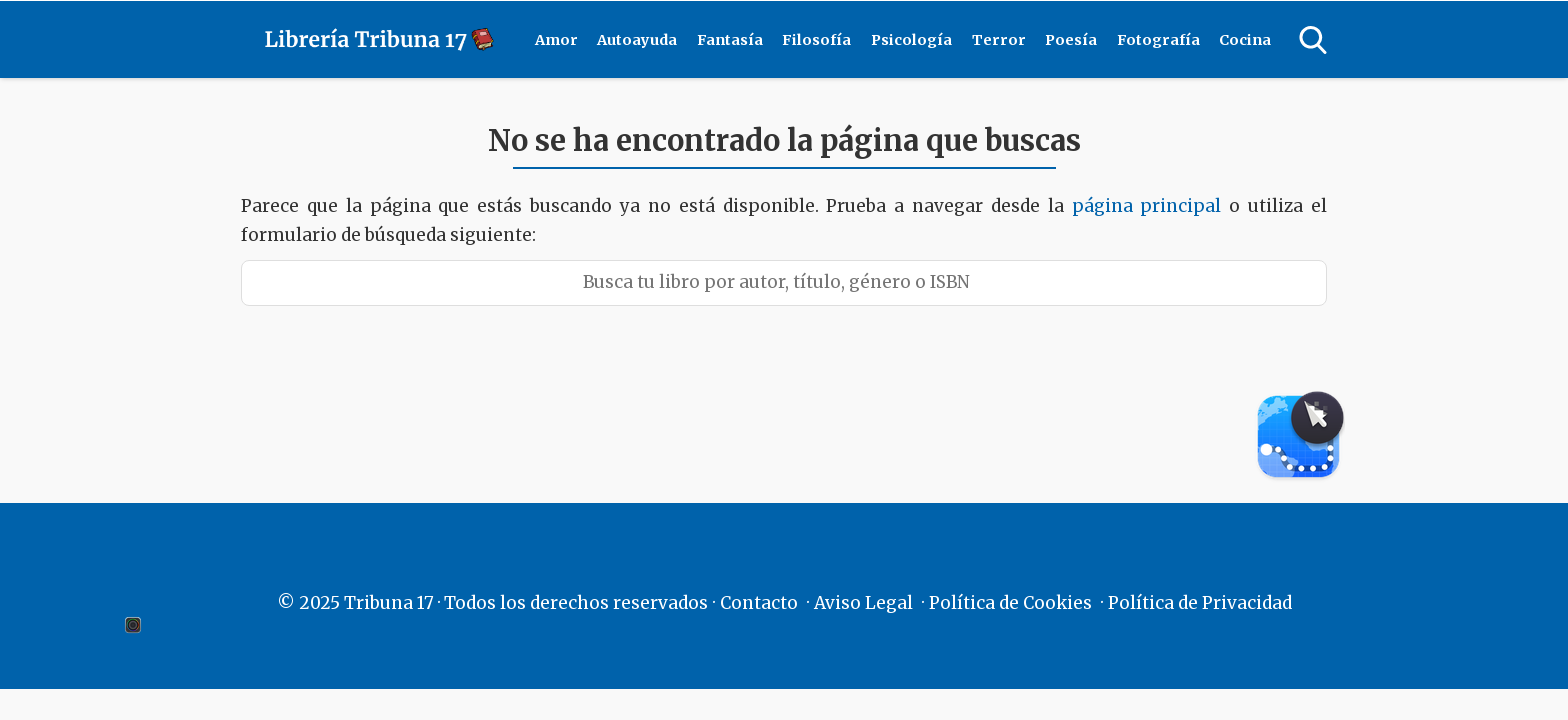 The image size is (1568, 720). What do you see at coordinates (133, 625) in the screenshot?
I see `open DaVinci Resolve color grading panels` at bounding box center [133, 625].